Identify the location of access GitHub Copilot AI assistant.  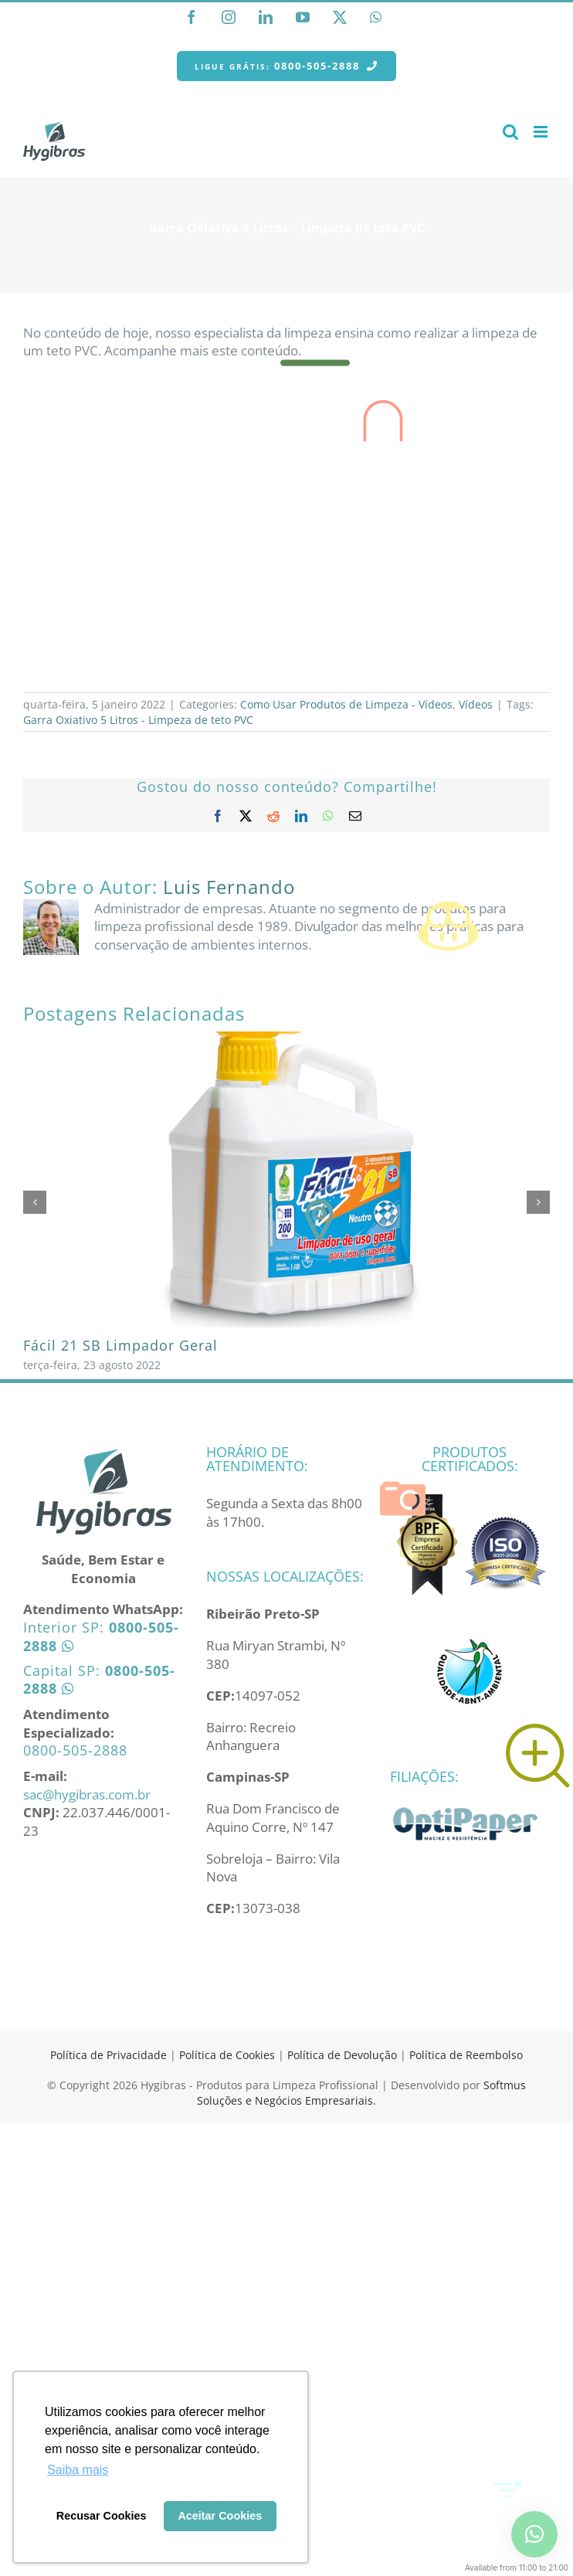
(448, 926).